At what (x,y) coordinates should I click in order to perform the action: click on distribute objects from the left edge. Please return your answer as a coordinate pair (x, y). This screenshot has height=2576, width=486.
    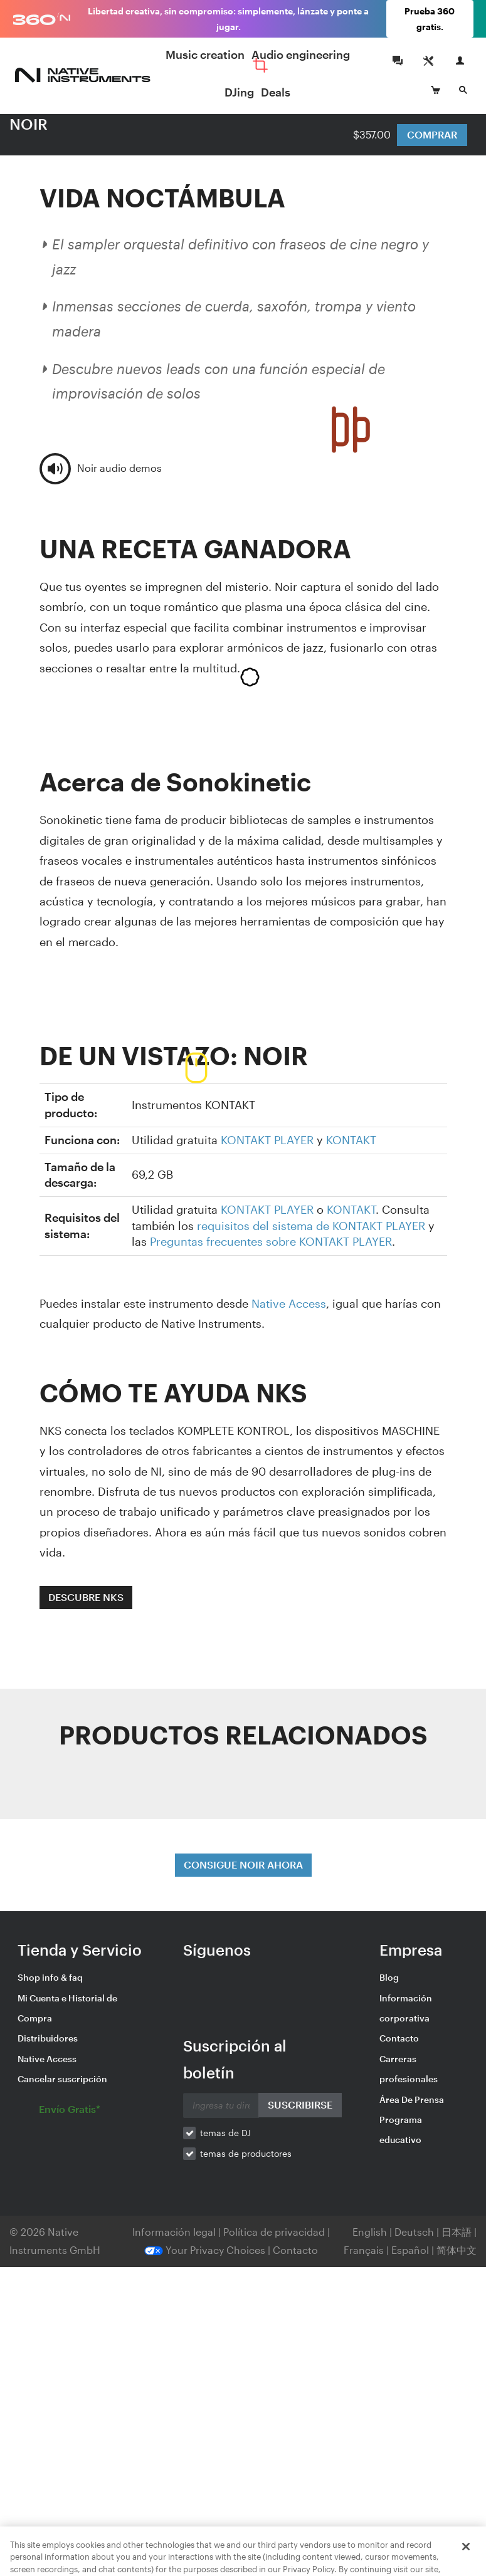
    Looking at the image, I should click on (351, 429).